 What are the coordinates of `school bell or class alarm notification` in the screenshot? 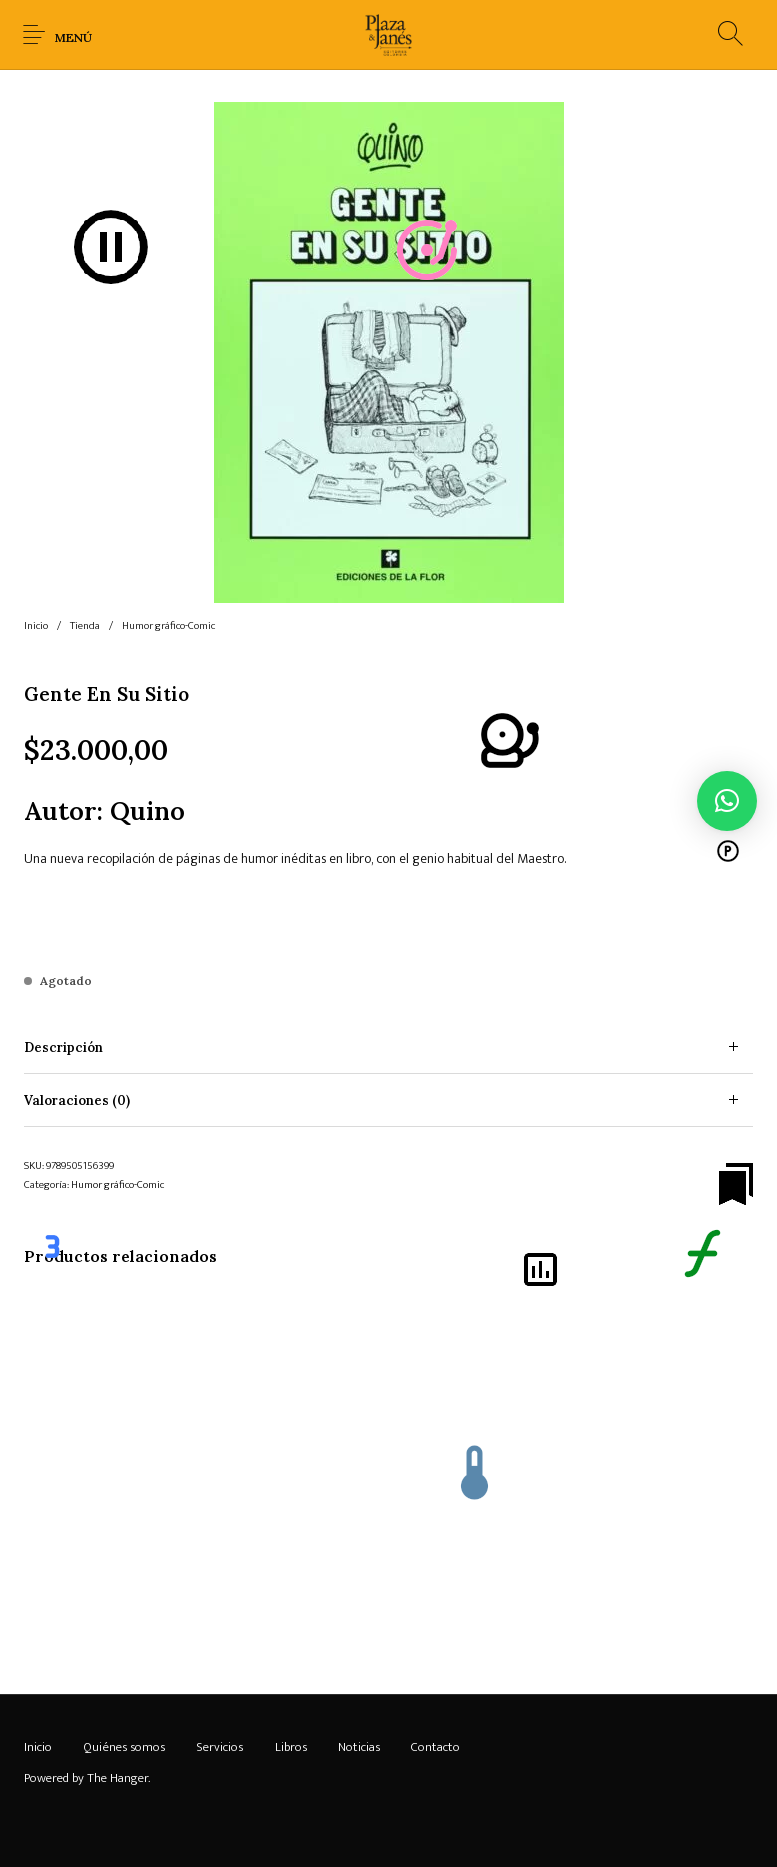 It's located at (508, 740).